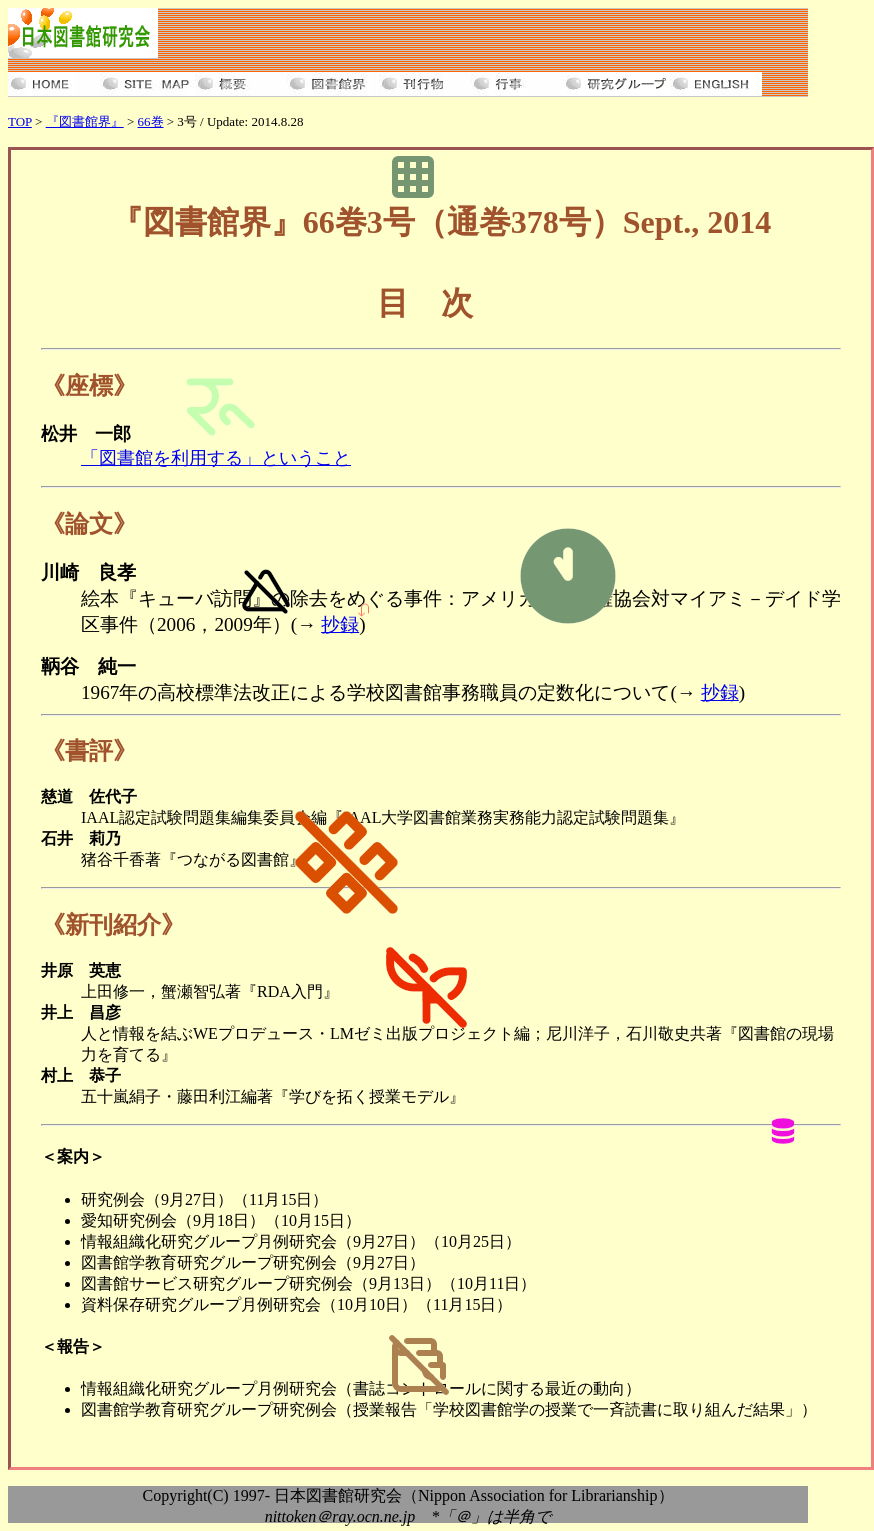 This screenshot has height=1531, width=874. I want to click on undo or go back to previous state, so click(364, 610).